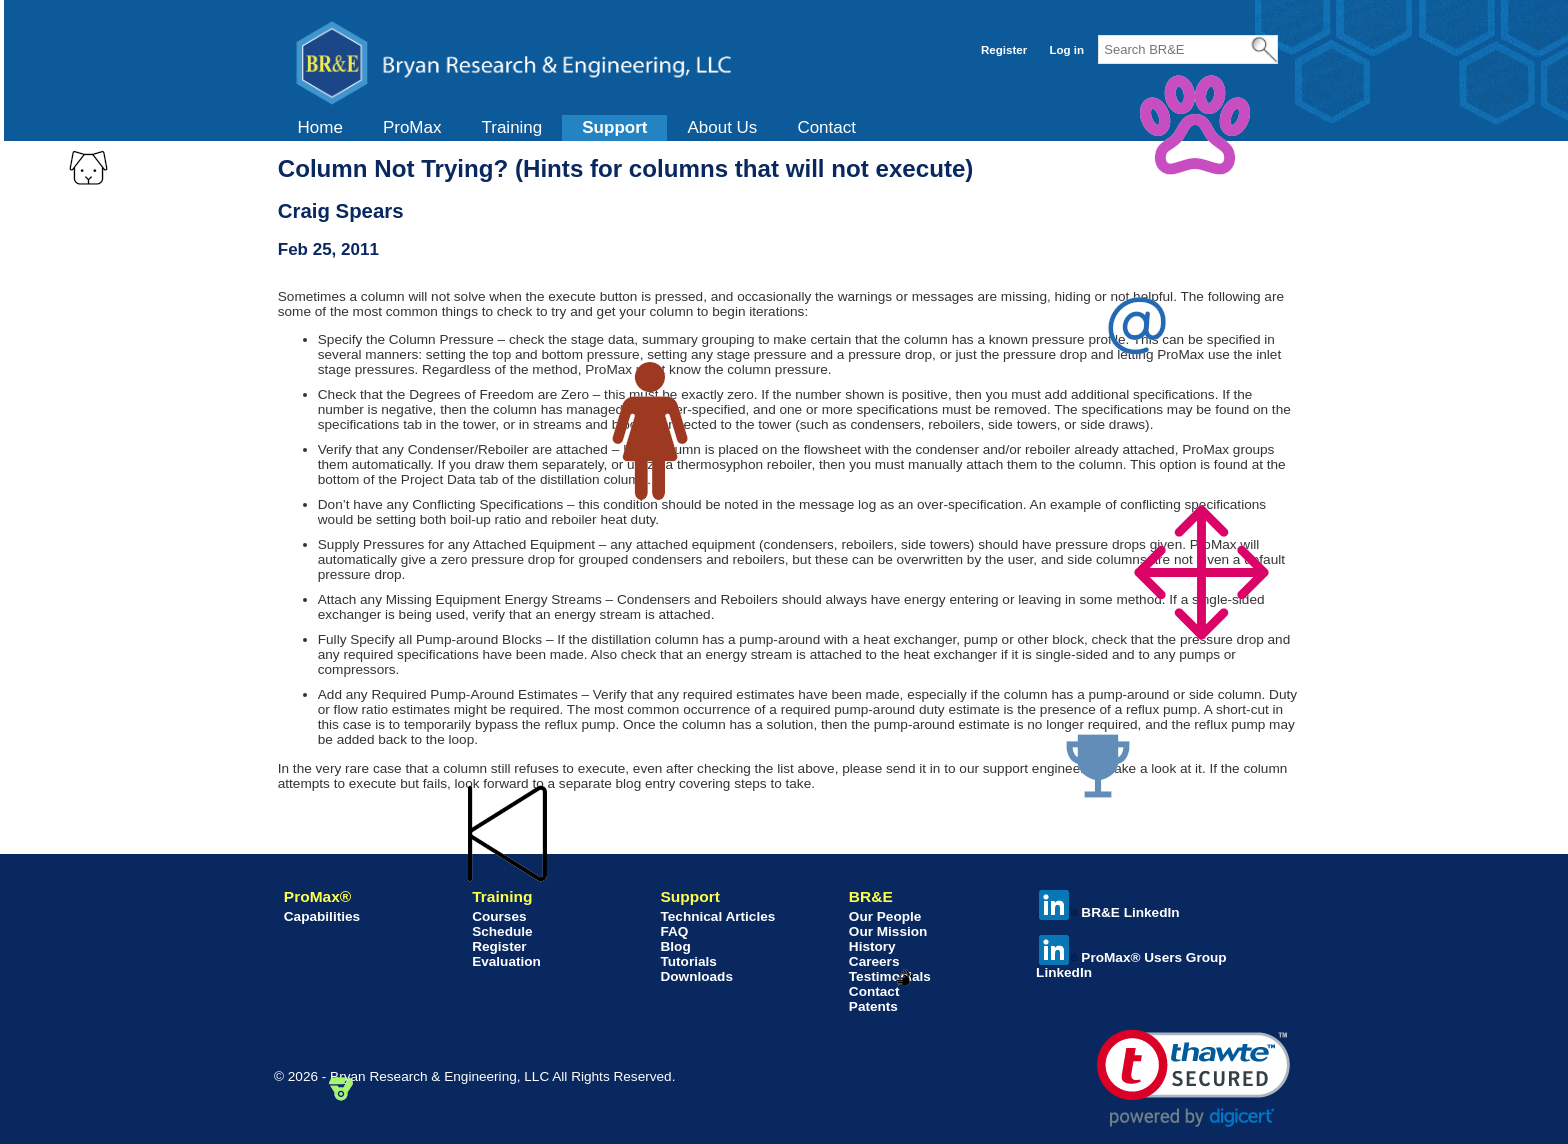  I want to click on mention a user in a post or comment, so click(1137, 326).